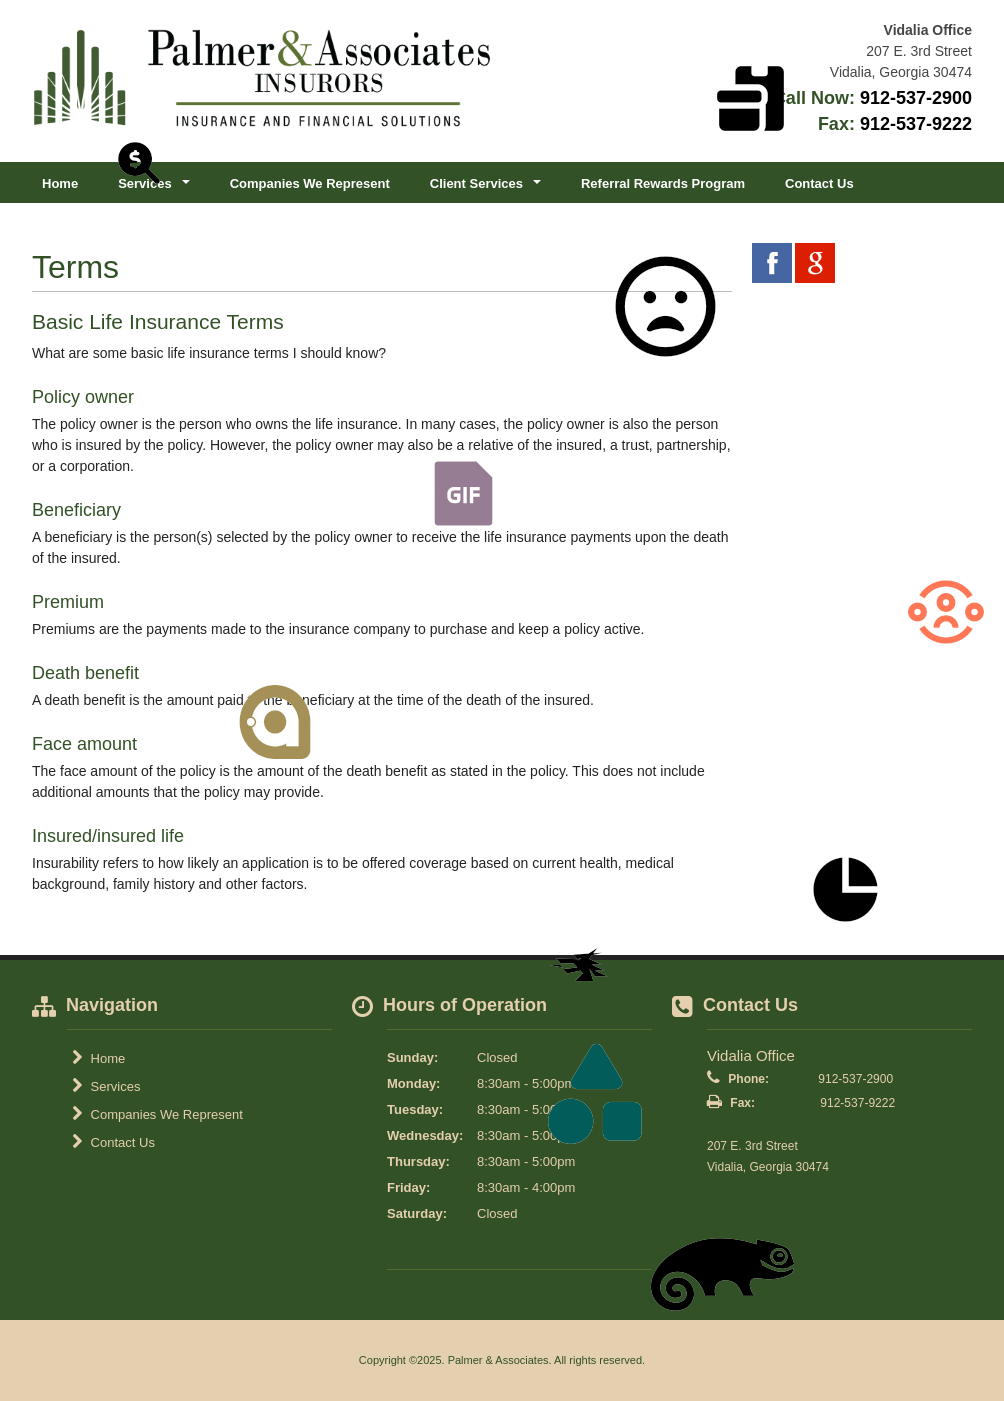 Image resolution: width=1004 pixels, height=1401 pixels. I want to click on search for pricing or cost information, so click(139, 163).